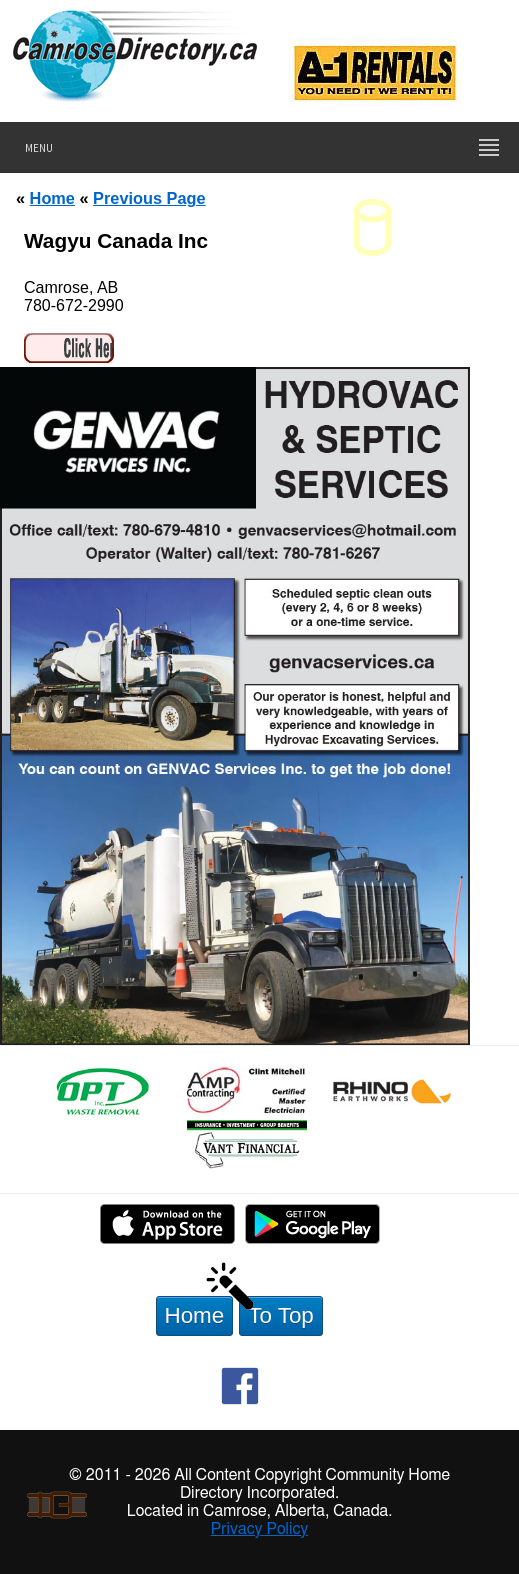 This screenshot has width=519, height=1574. Describe the element at coordinates (230, 1286) in the screenshot. I see `apply auto-enhance or magic adjustments` at that location.